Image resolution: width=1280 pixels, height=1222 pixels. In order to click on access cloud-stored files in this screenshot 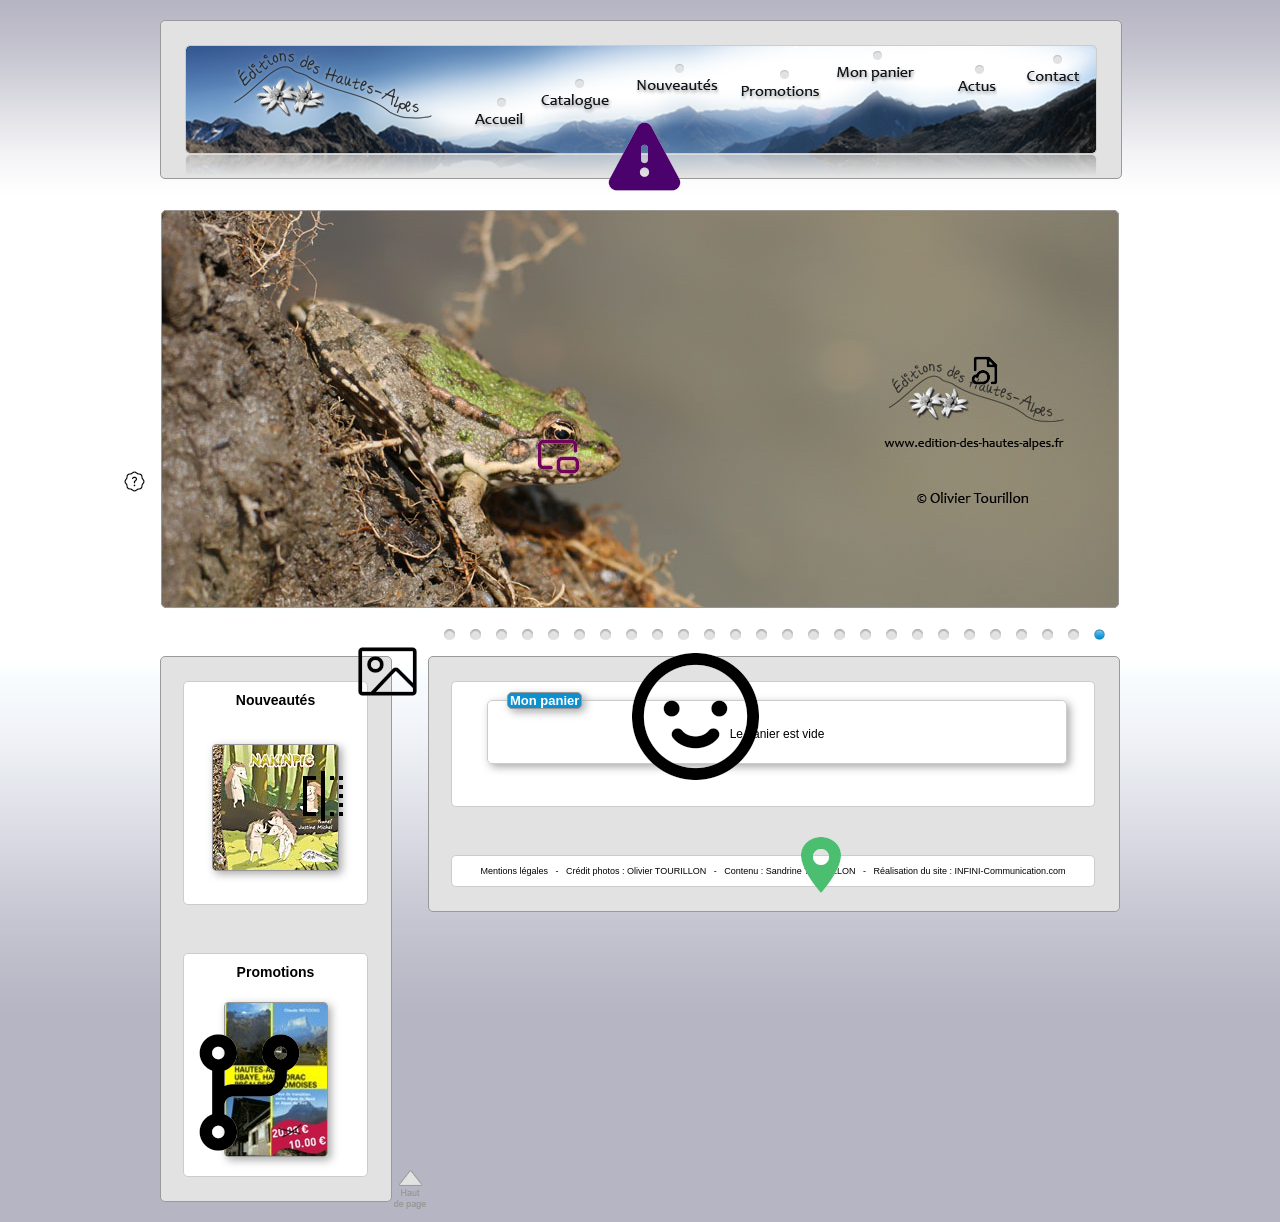, I will do `click(985, 370)`.